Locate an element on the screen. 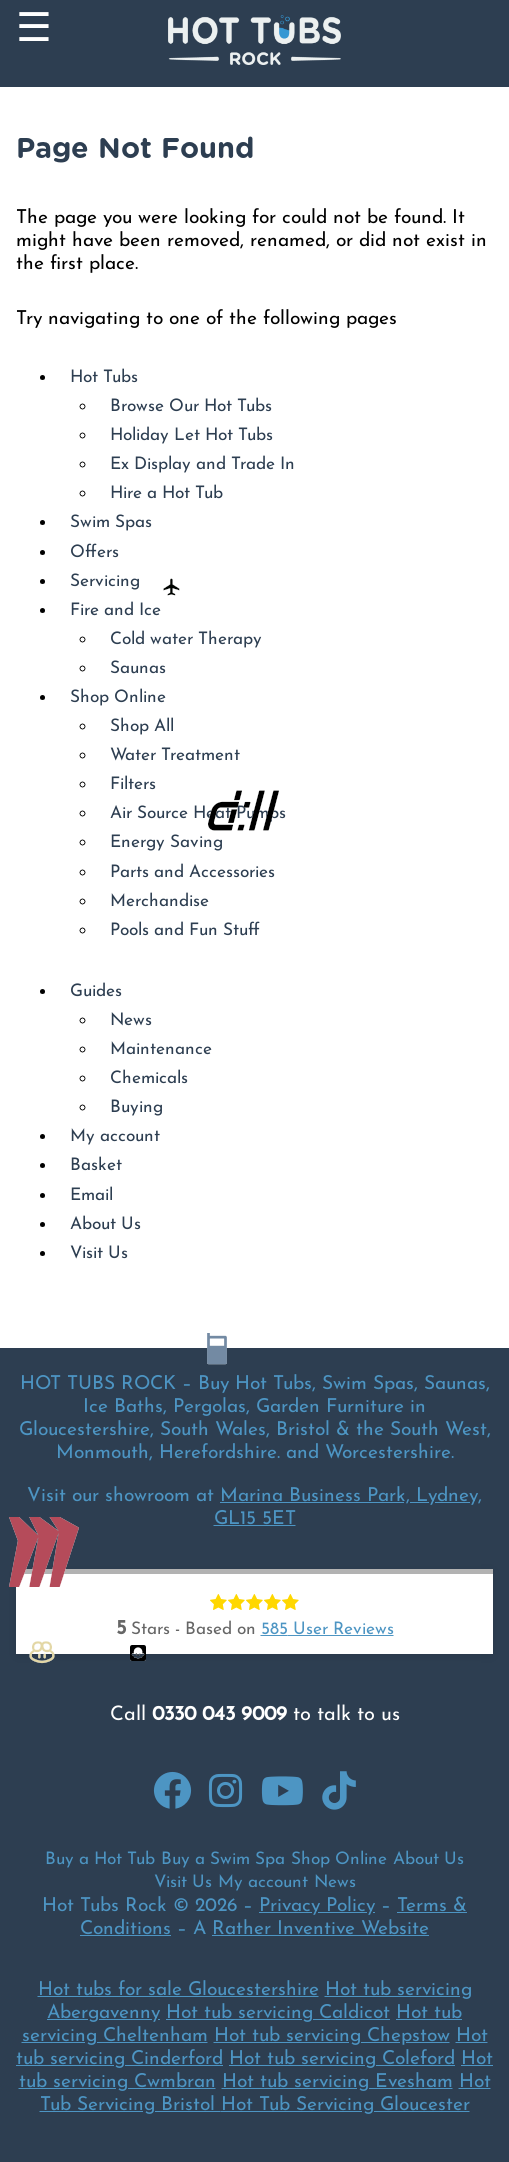 This screenshot has height=2162, width=509. open microsoft copilot ai assistant is located at coordinates (42, 1652).